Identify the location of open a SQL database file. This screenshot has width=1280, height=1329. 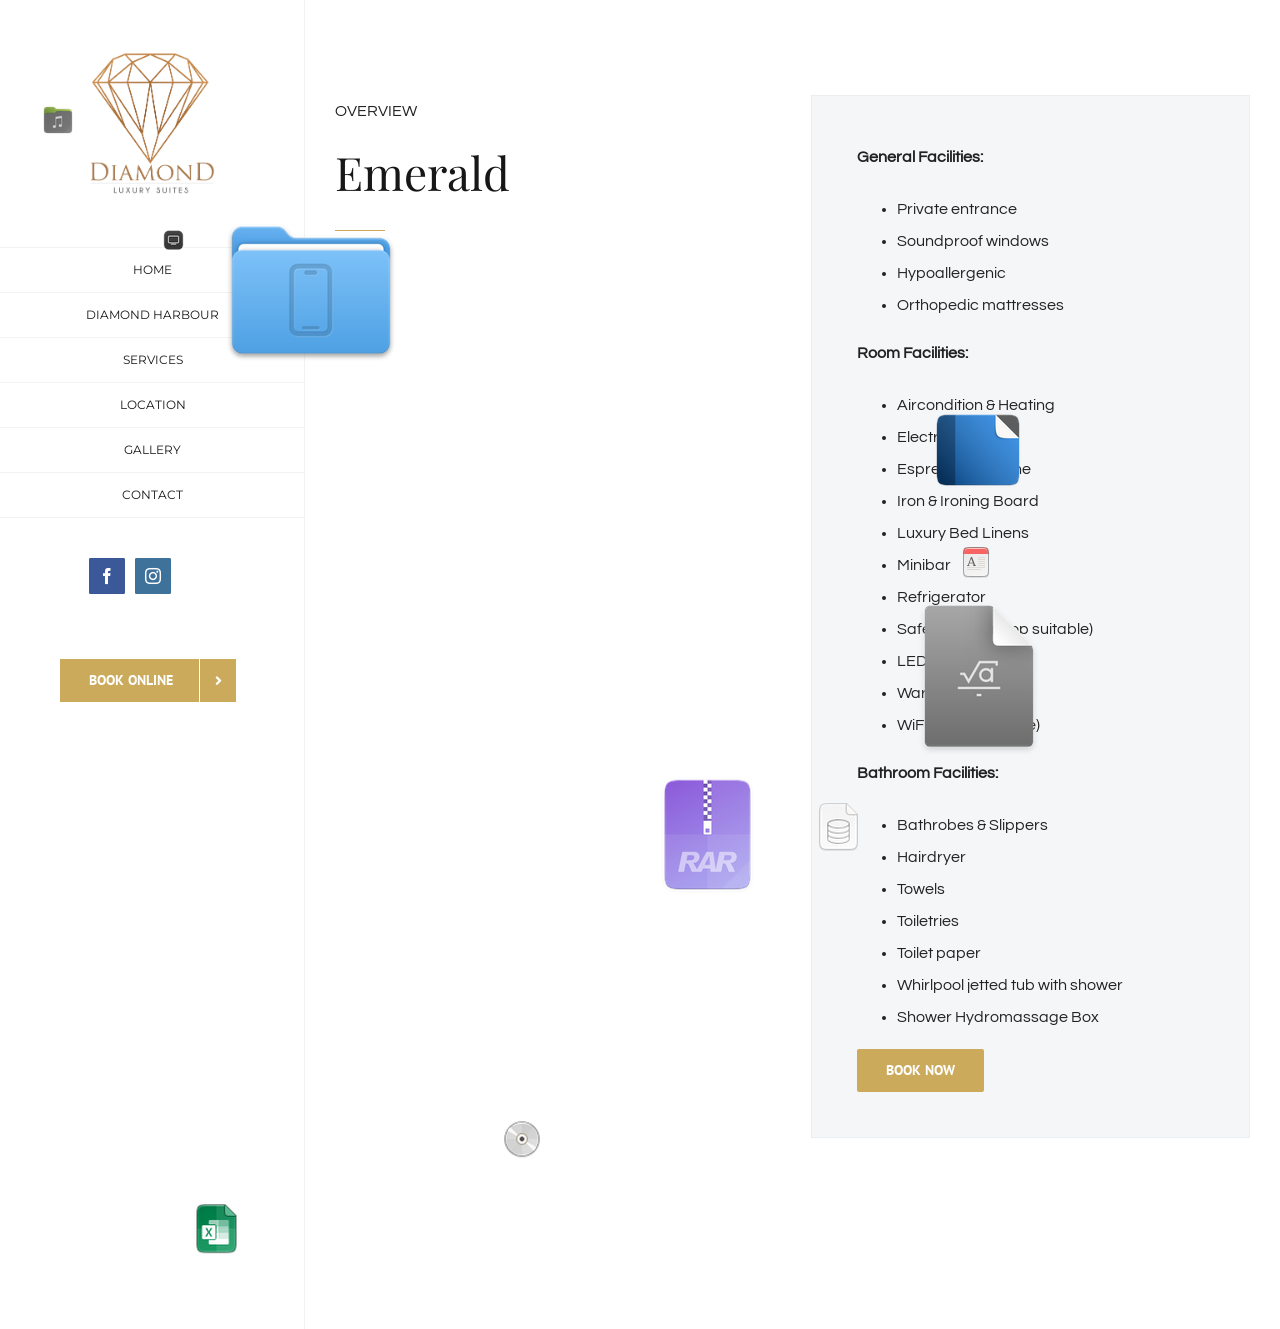
(838, 826).